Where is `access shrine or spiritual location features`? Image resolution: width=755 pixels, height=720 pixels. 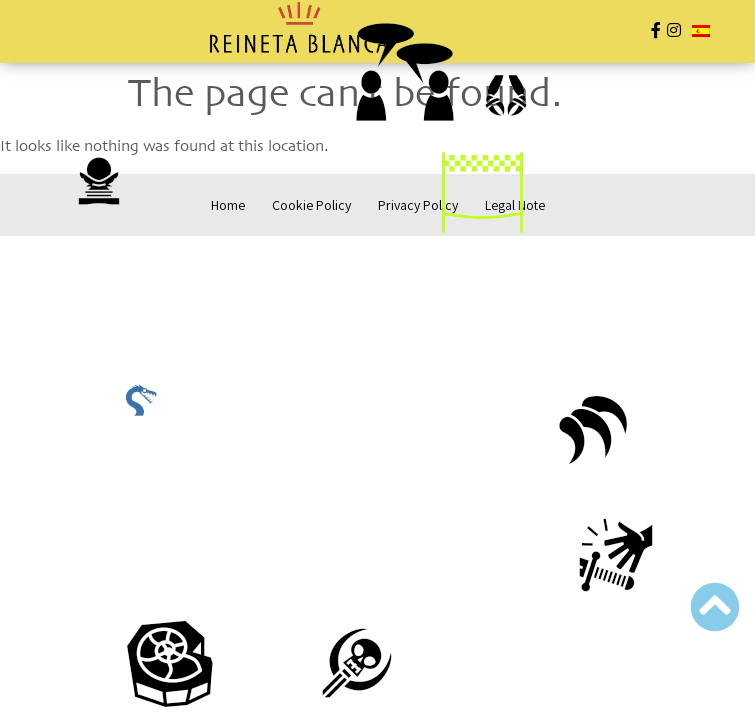 access shrine or spiritual location features is located at coordinates (99, 181).